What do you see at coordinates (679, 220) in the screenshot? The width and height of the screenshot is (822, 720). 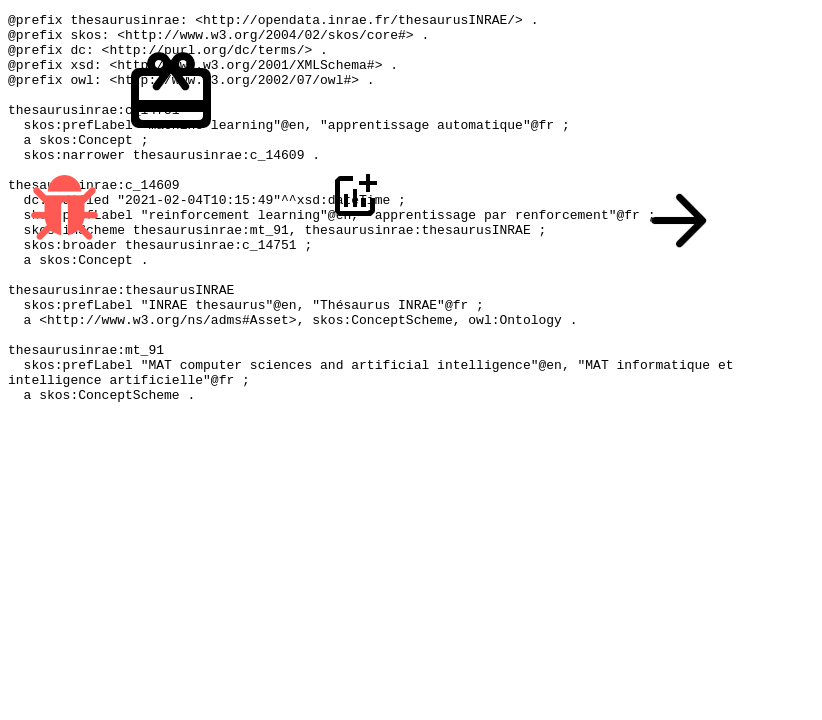 I see `navigate to the next page or step` at bounding box center [679, 220].